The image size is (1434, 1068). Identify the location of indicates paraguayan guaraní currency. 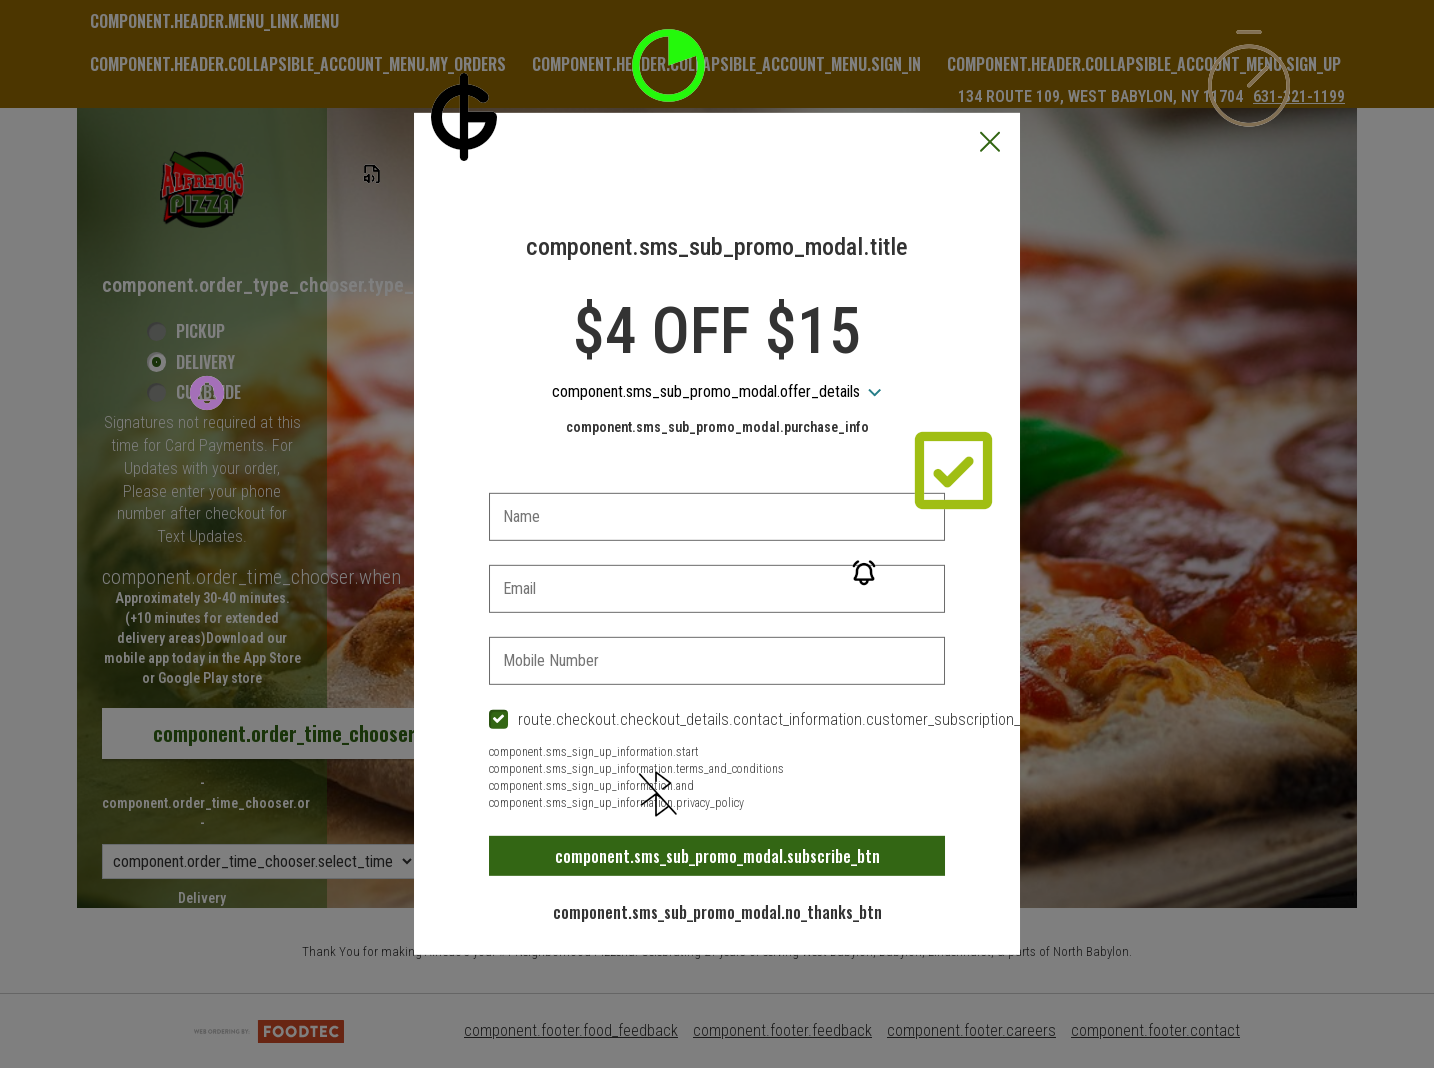
(464, 117).